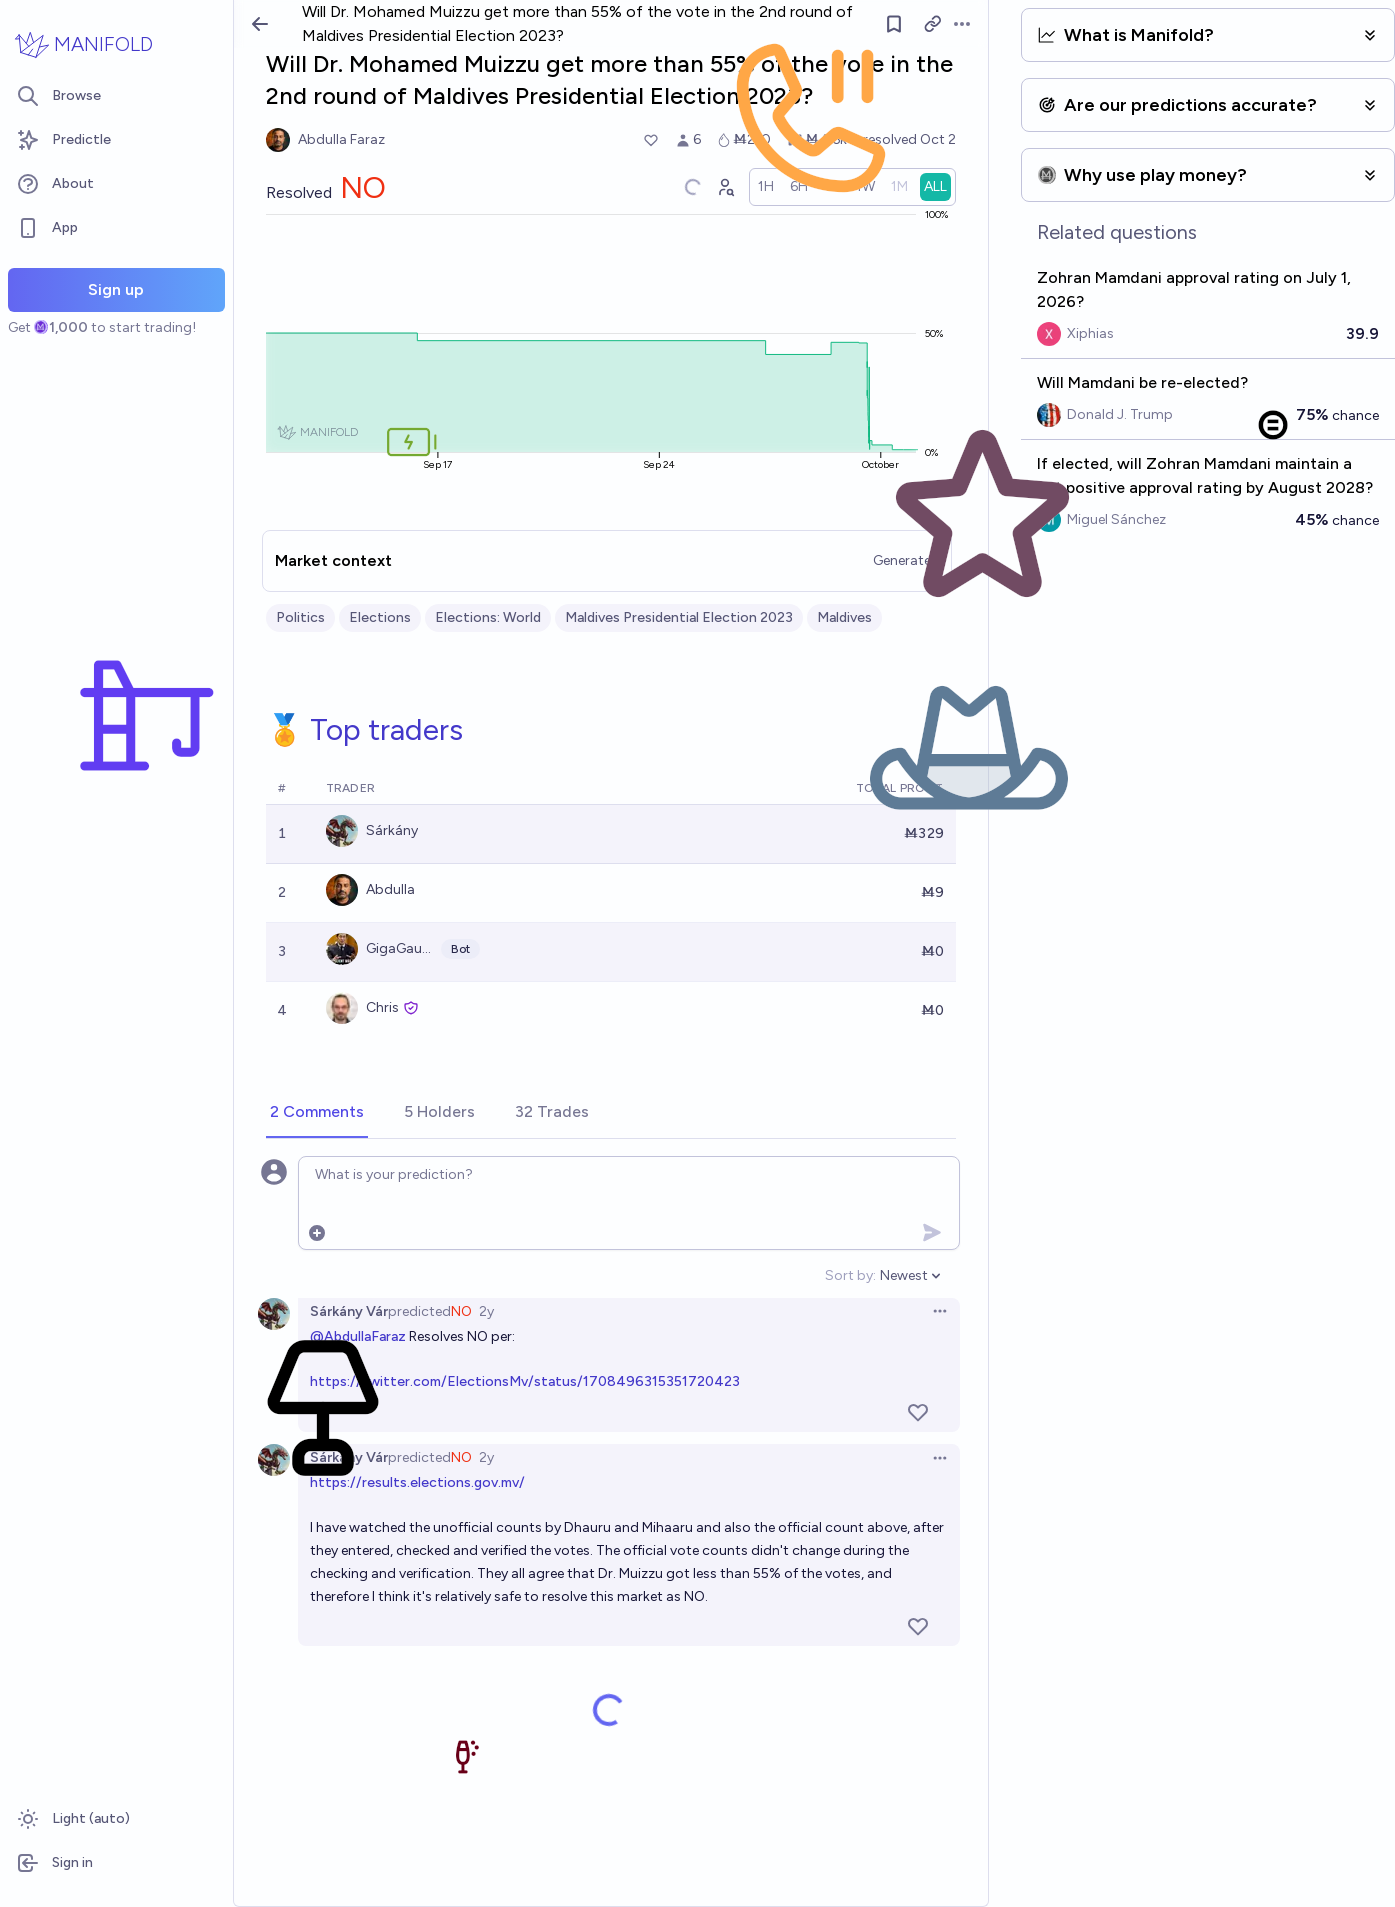 The height and width of the screenshot is (1907, 1395). I want to click on put current call on hold, so click(814, 115).